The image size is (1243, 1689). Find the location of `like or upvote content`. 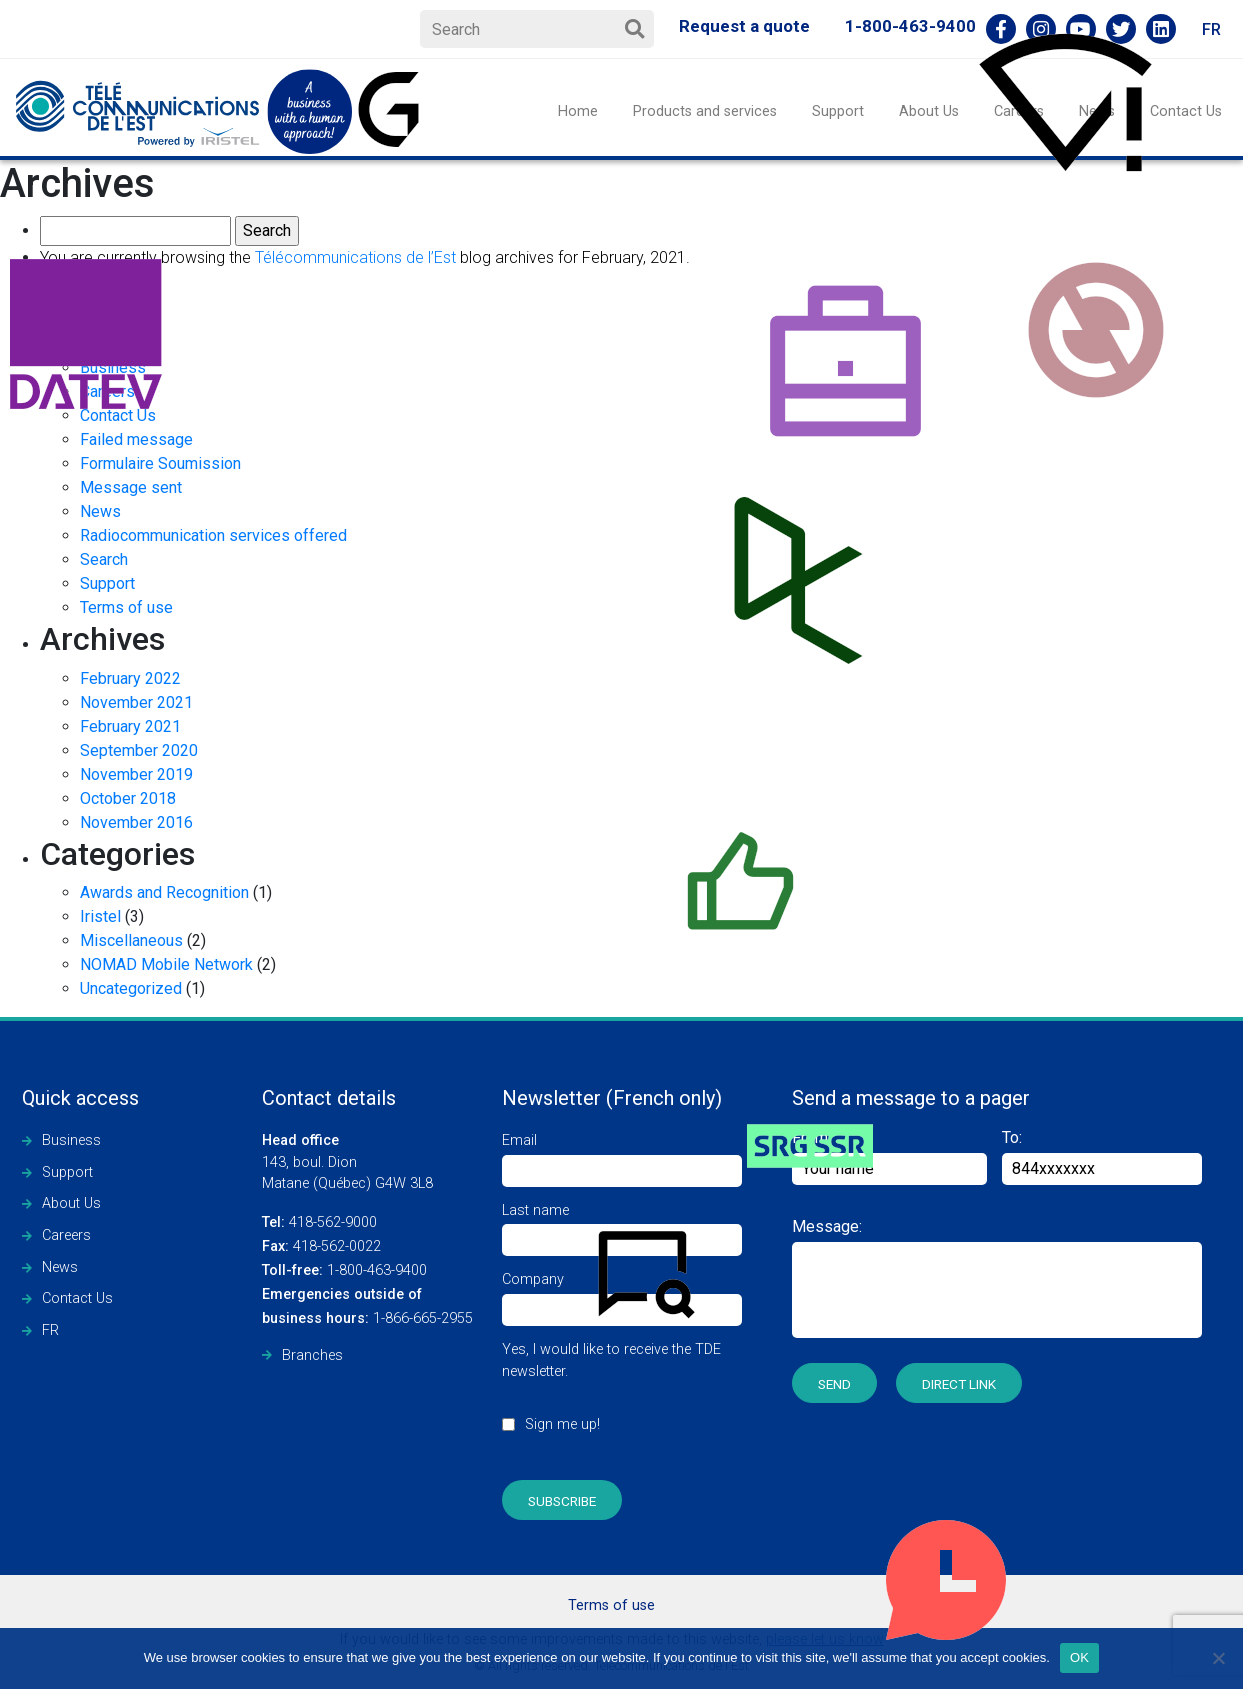

like or upvote content is located at coordinates (740, 886).